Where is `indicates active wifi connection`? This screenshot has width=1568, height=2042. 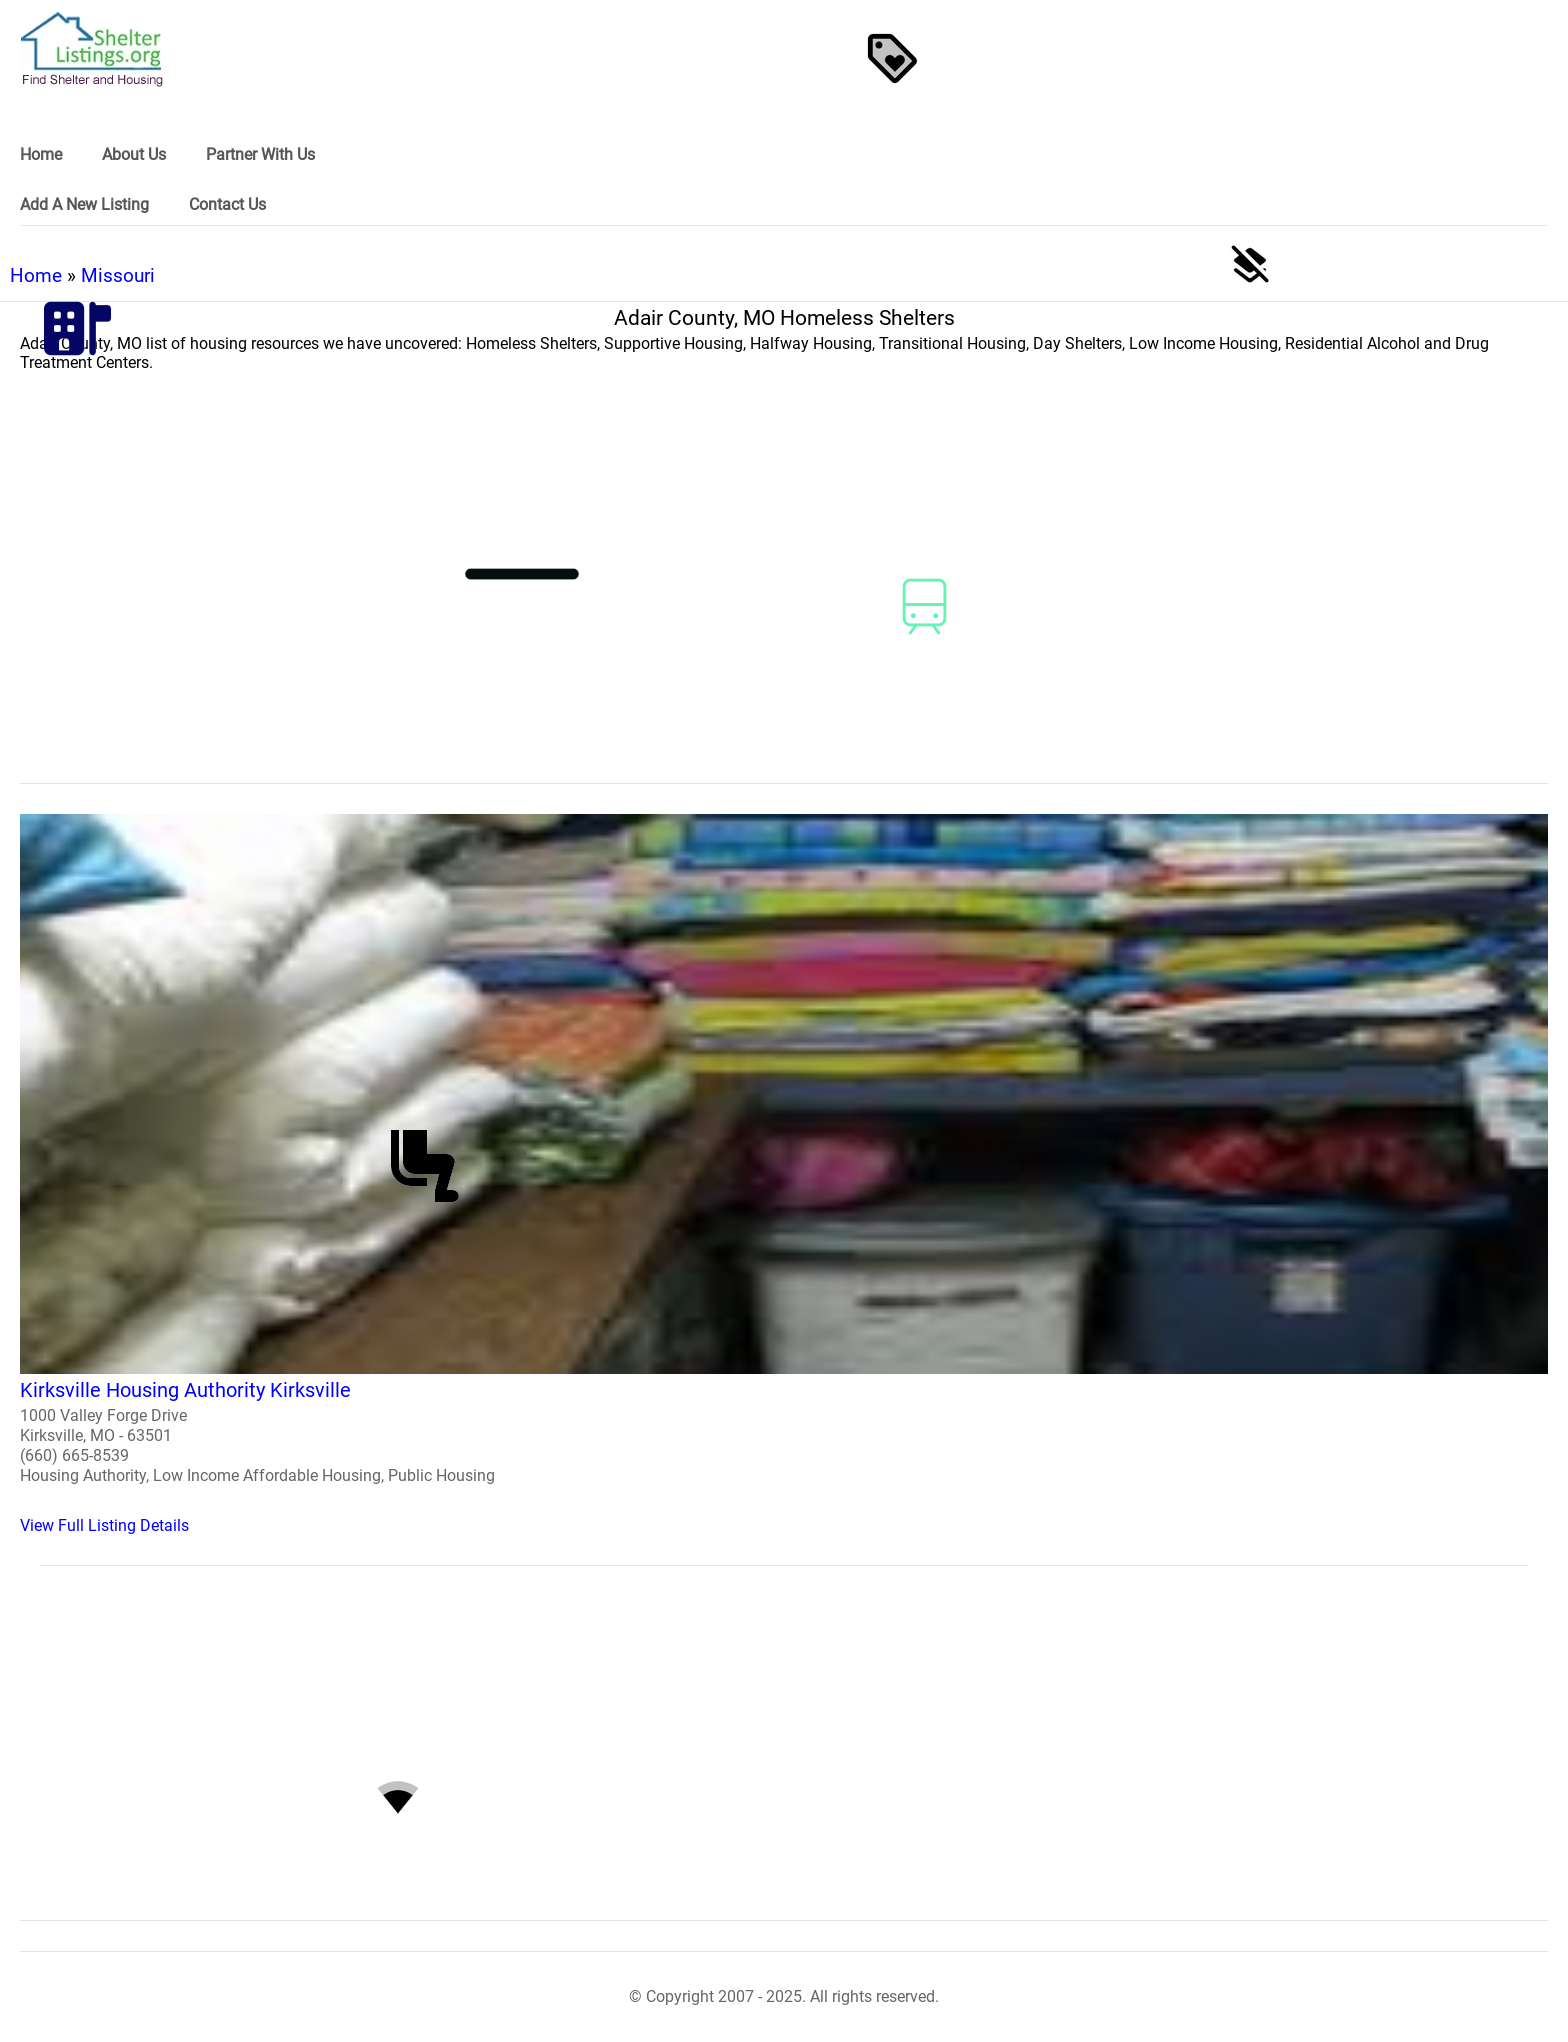
indicates active wifi connection is located at coordinates (398, 1797).